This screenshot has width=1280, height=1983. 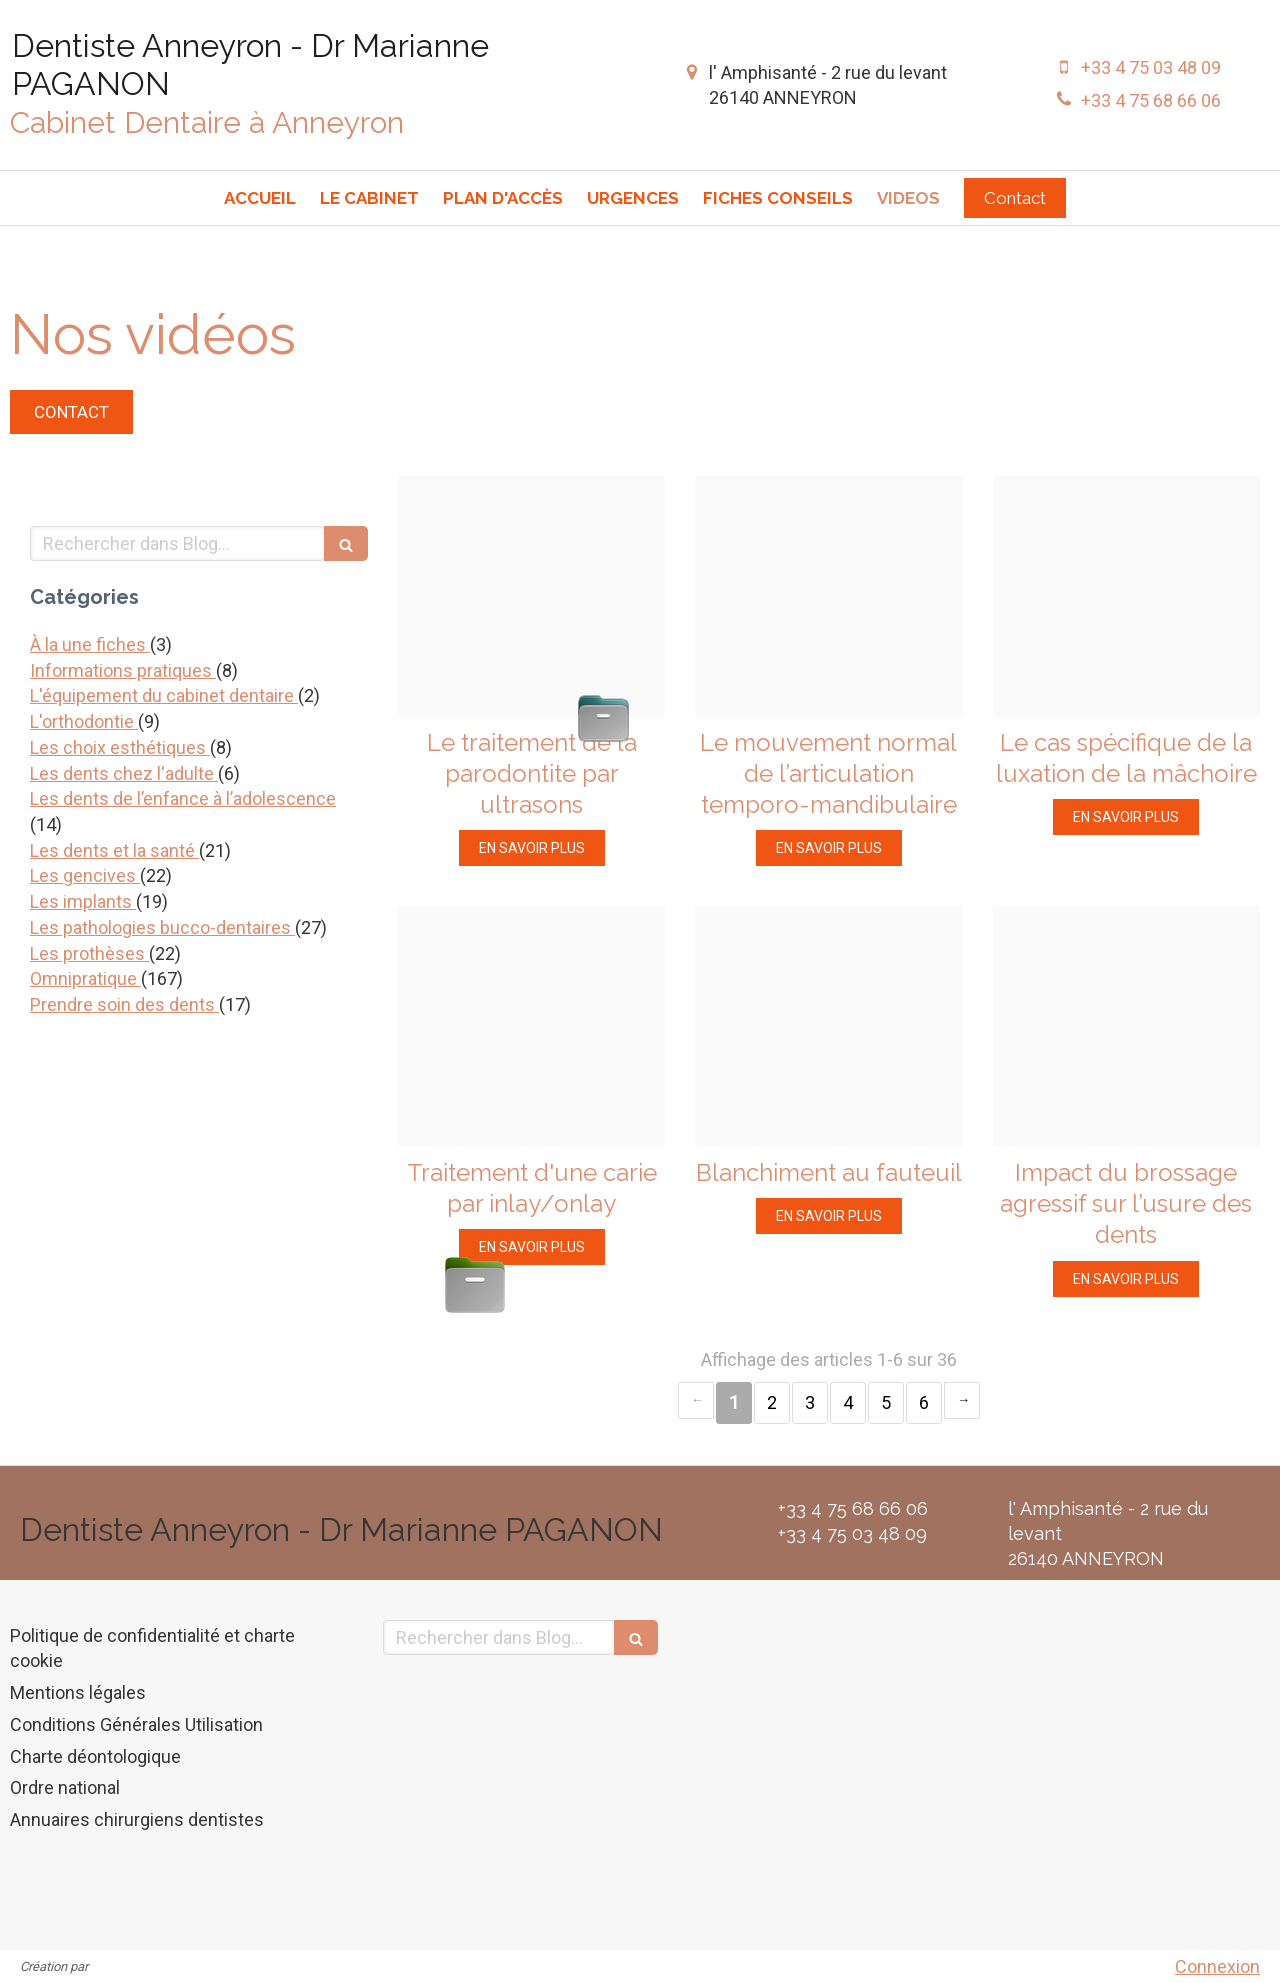 I want to click on open the file manager application, so click(x=603, y=718).